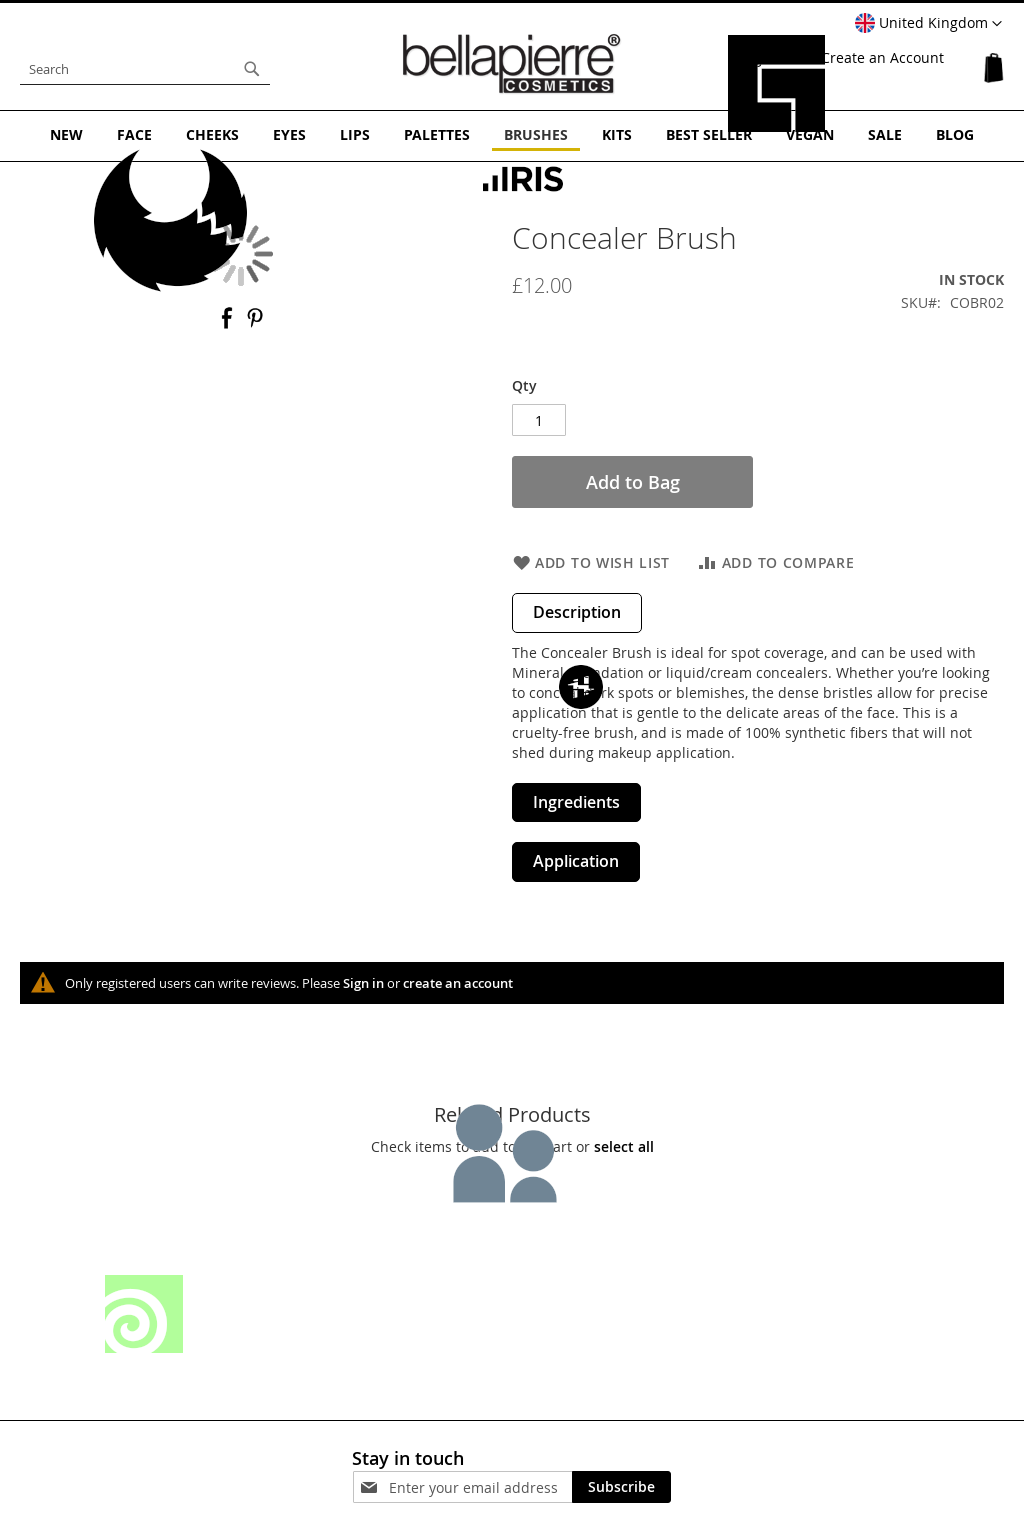 The width and height of the screenshot is (1024, 1540). Describe the element at coordinates (144, 1314) in the screenshot. I see `open Houdini 3D animation software` at that location.